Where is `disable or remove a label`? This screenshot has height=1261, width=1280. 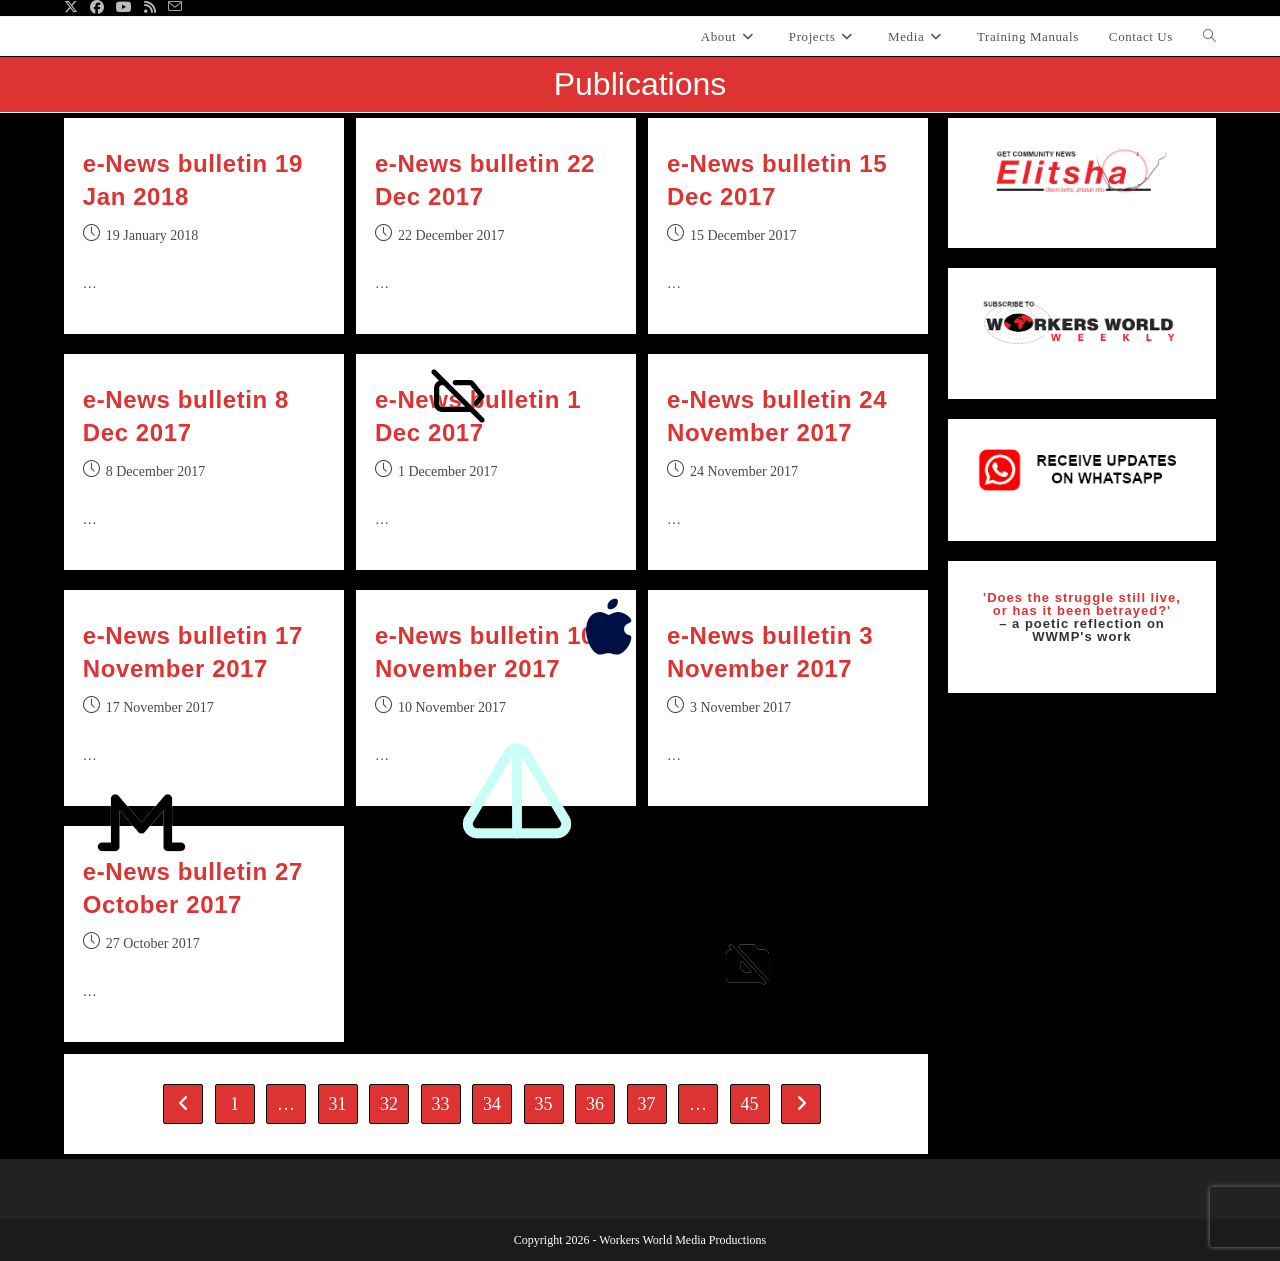 disable or remove a label is located at coordinates (458, 396).